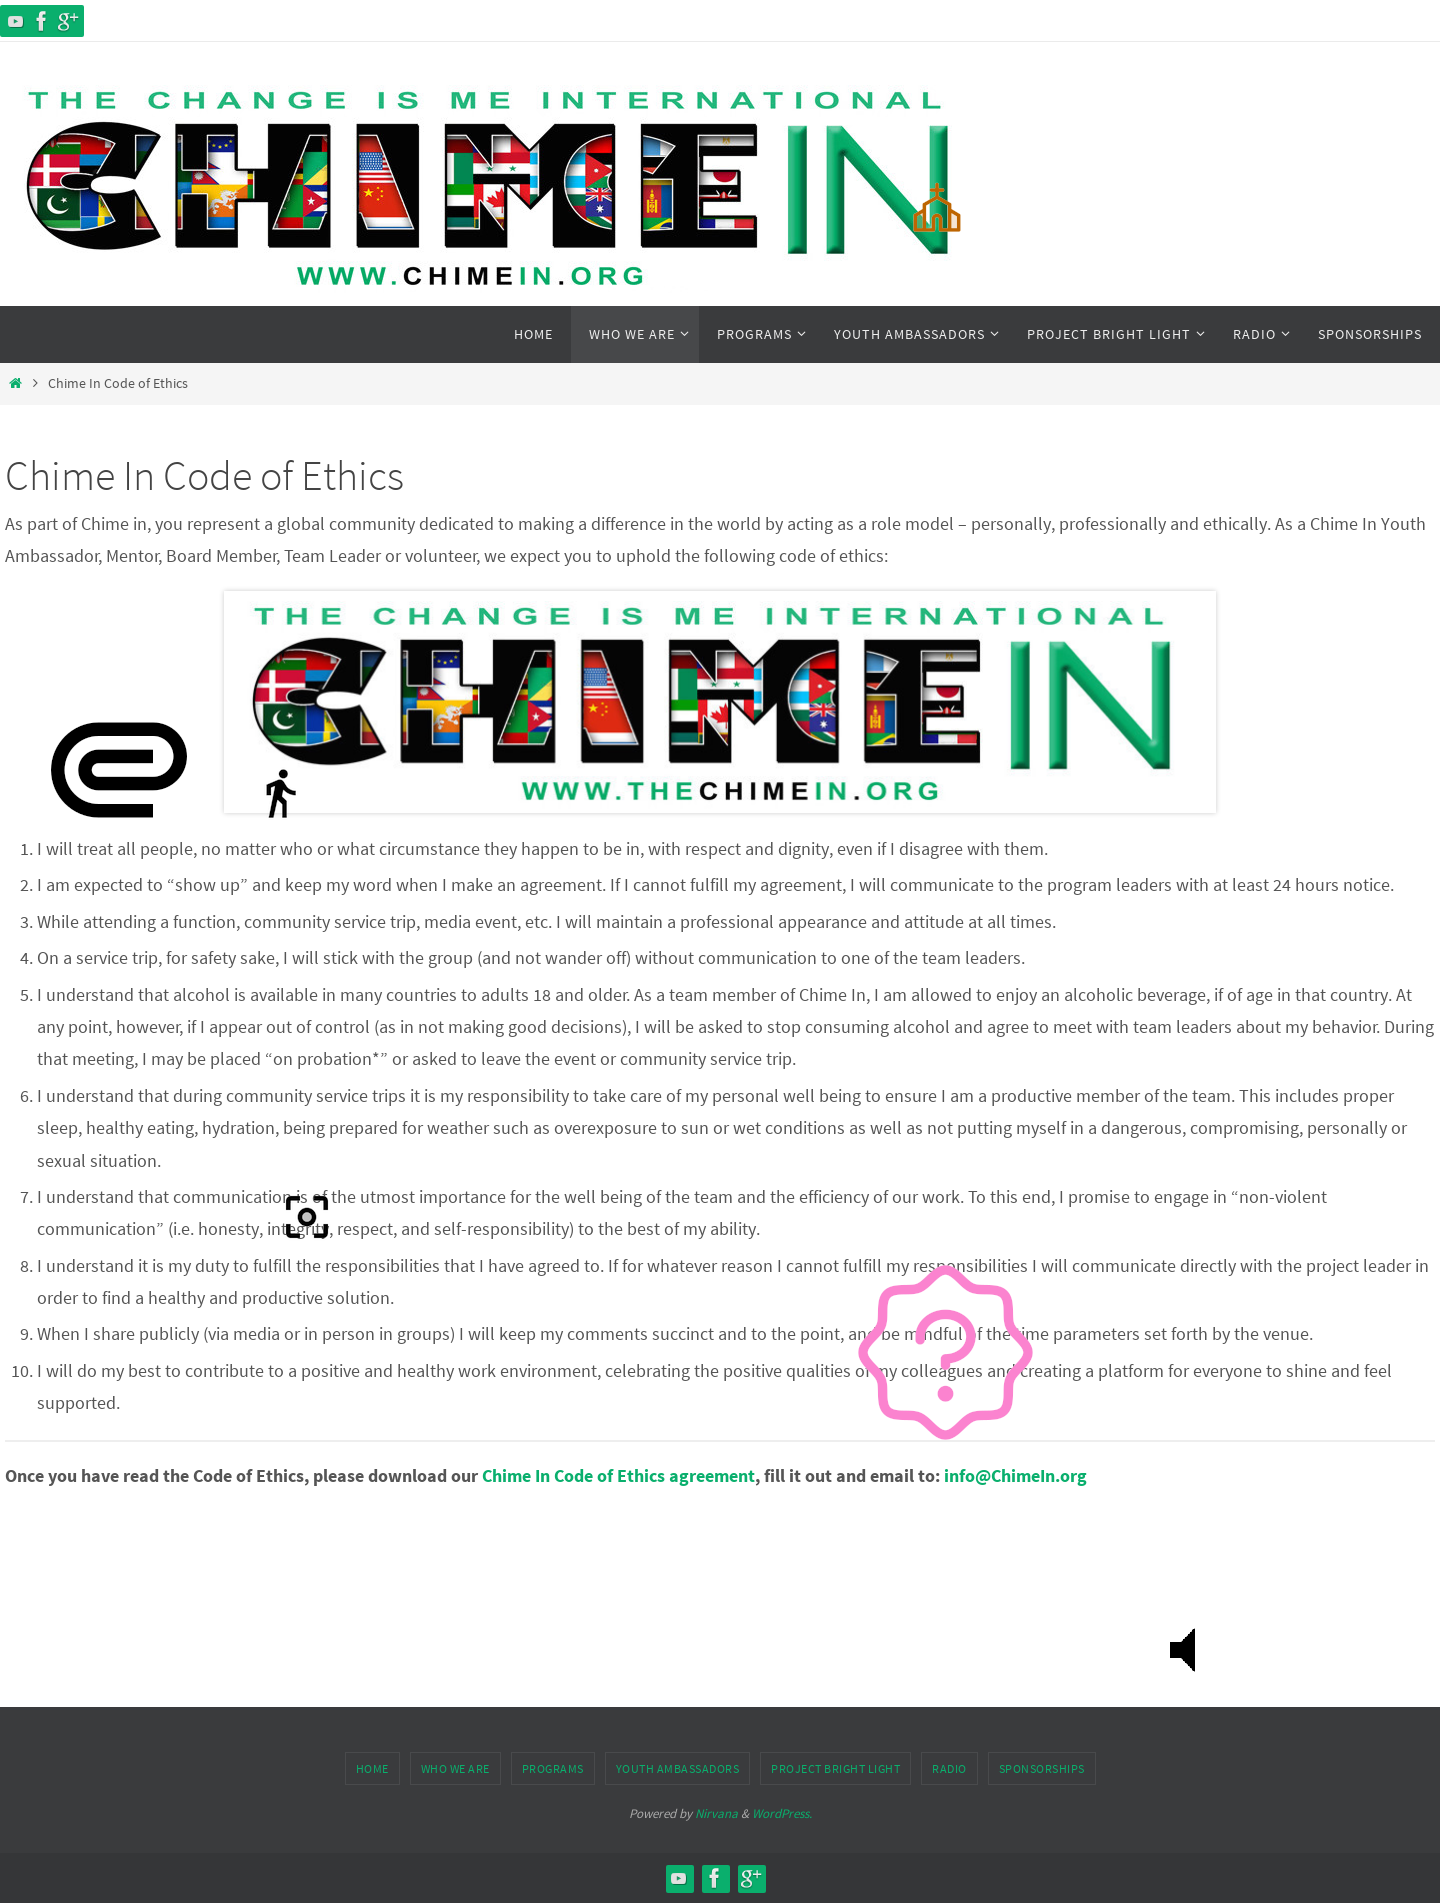 The height and width of the screenshot is (1903, 1440). Describe the element at coordinates (307, 1217) in the screenshot. I see `center focus on camera viewfinder` at that location.